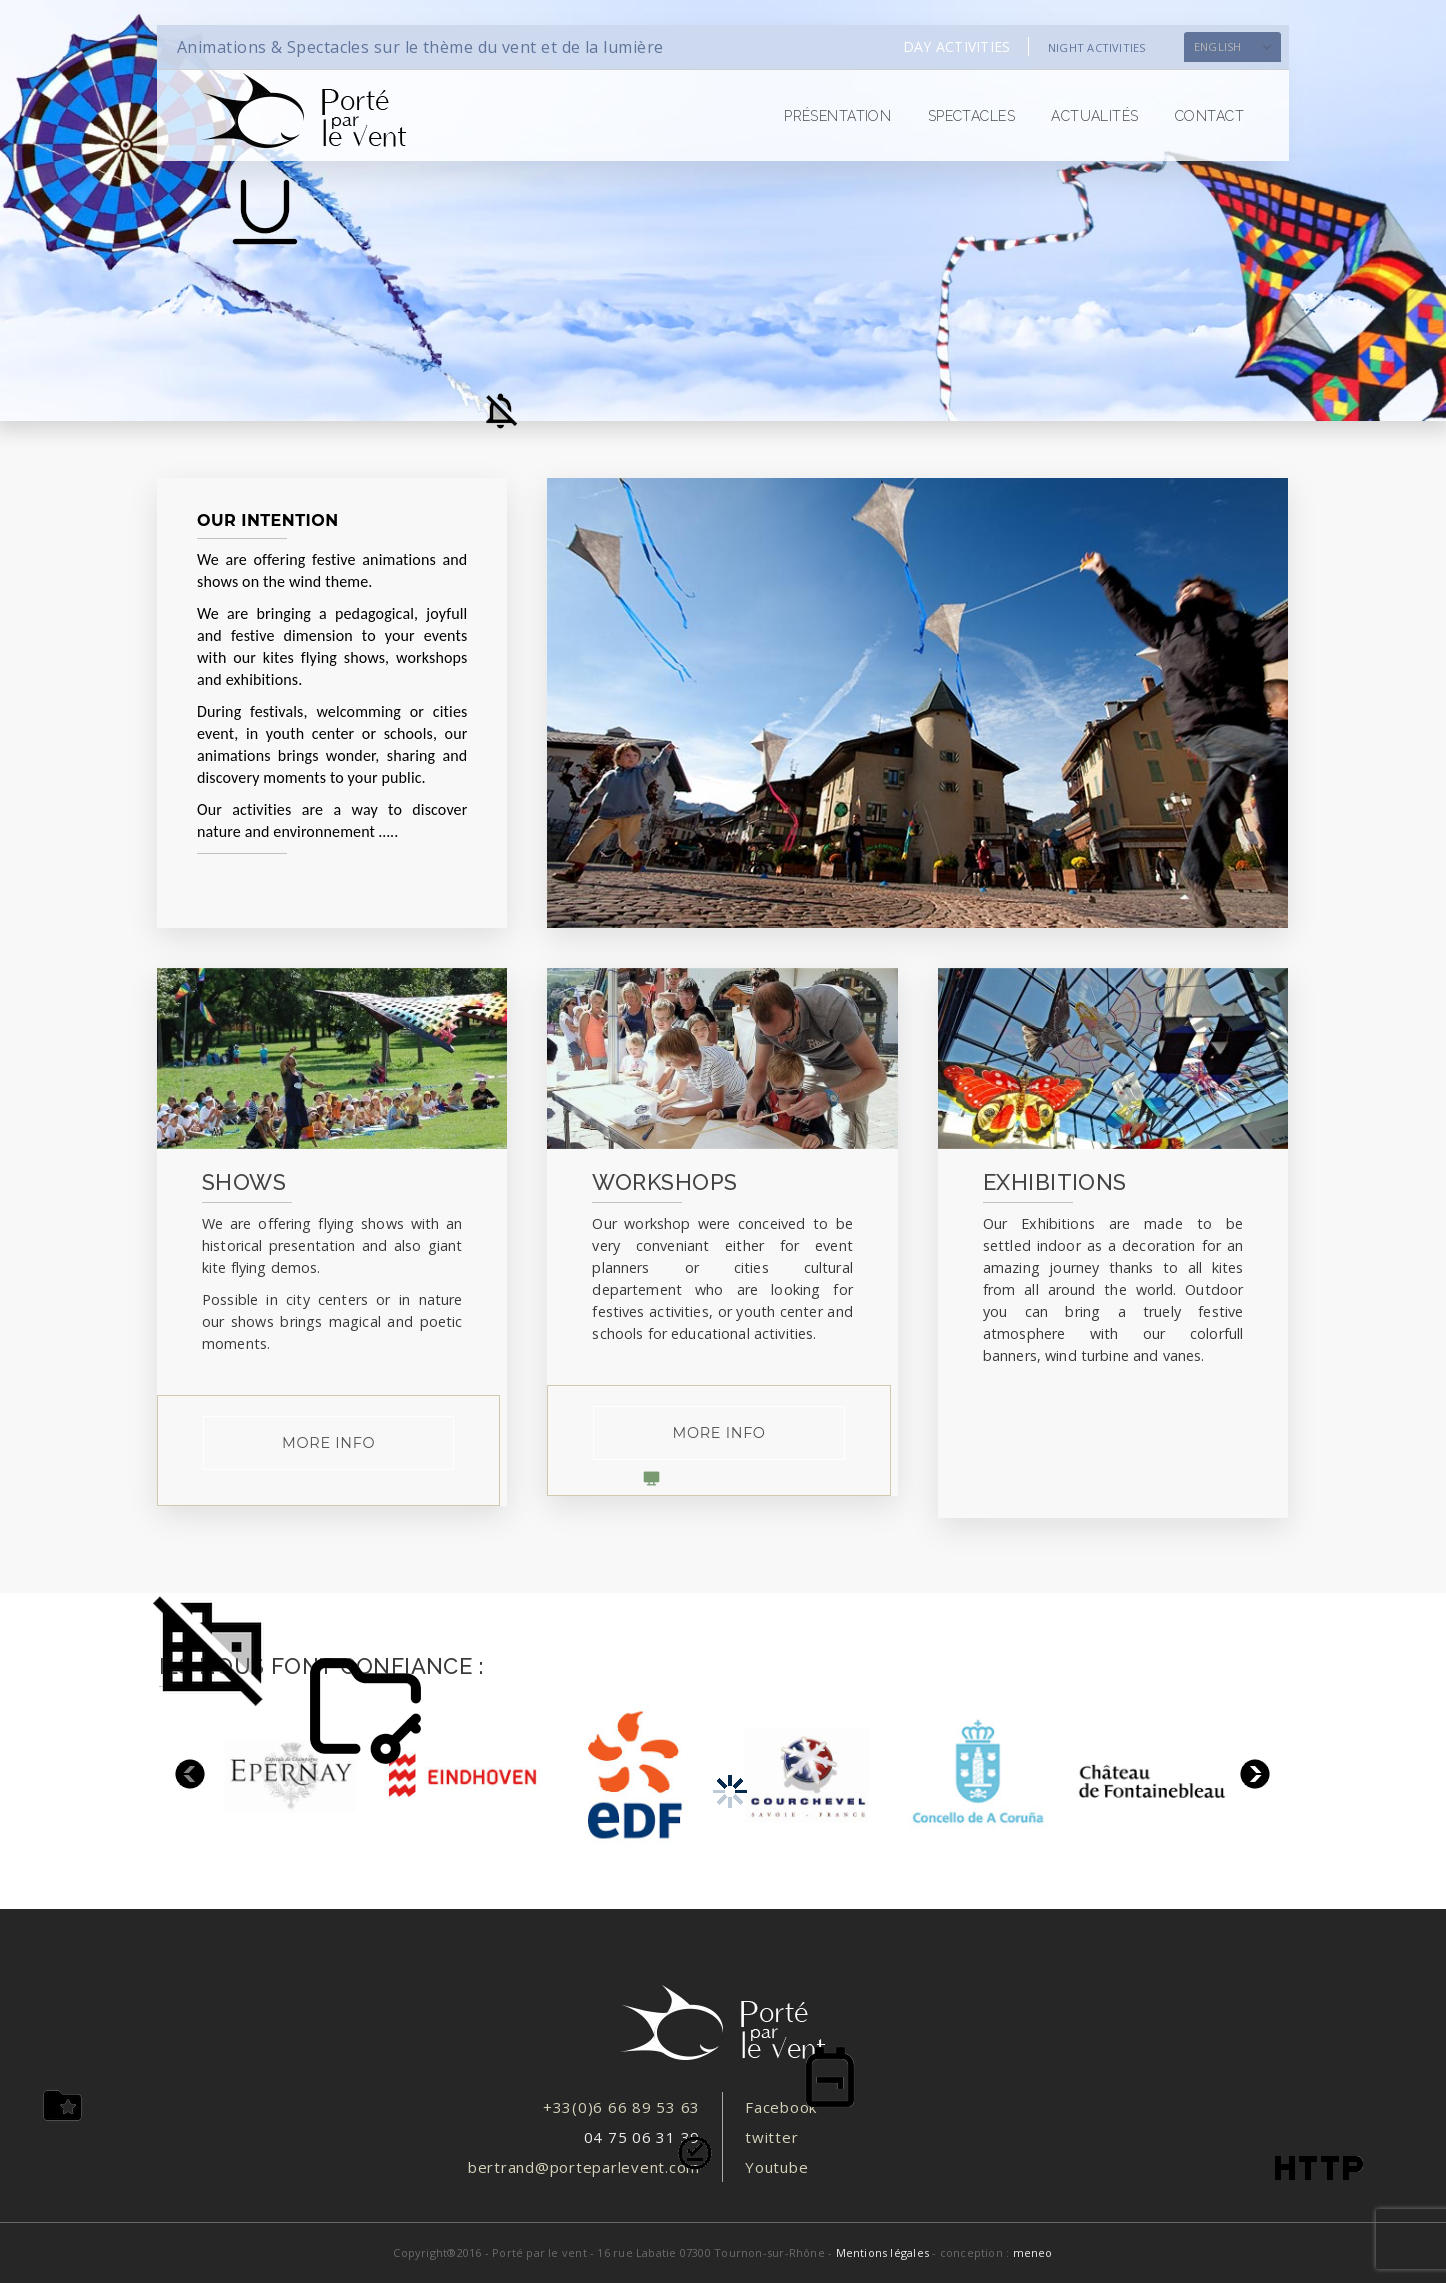 This screenshot has height=2283, width=1446. What do you see at coordinates (365, 1708) in the screenshot?
I see `access encrypted or password-protected folder` at bounding box center [365, 1708].